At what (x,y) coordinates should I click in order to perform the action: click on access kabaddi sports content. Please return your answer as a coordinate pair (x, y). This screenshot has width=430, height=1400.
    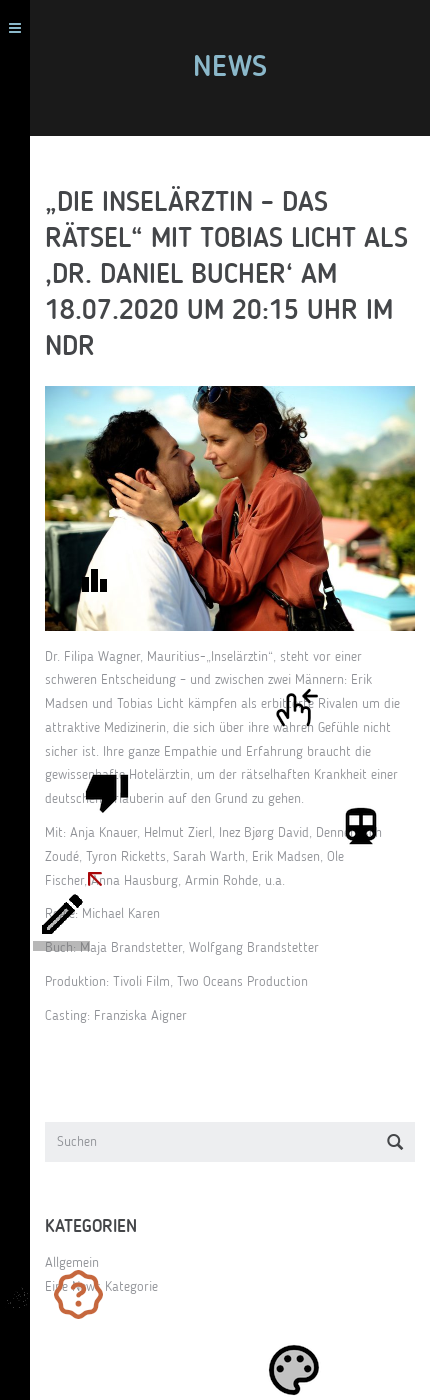
    Looking at the image, I should click on (16, 1298).